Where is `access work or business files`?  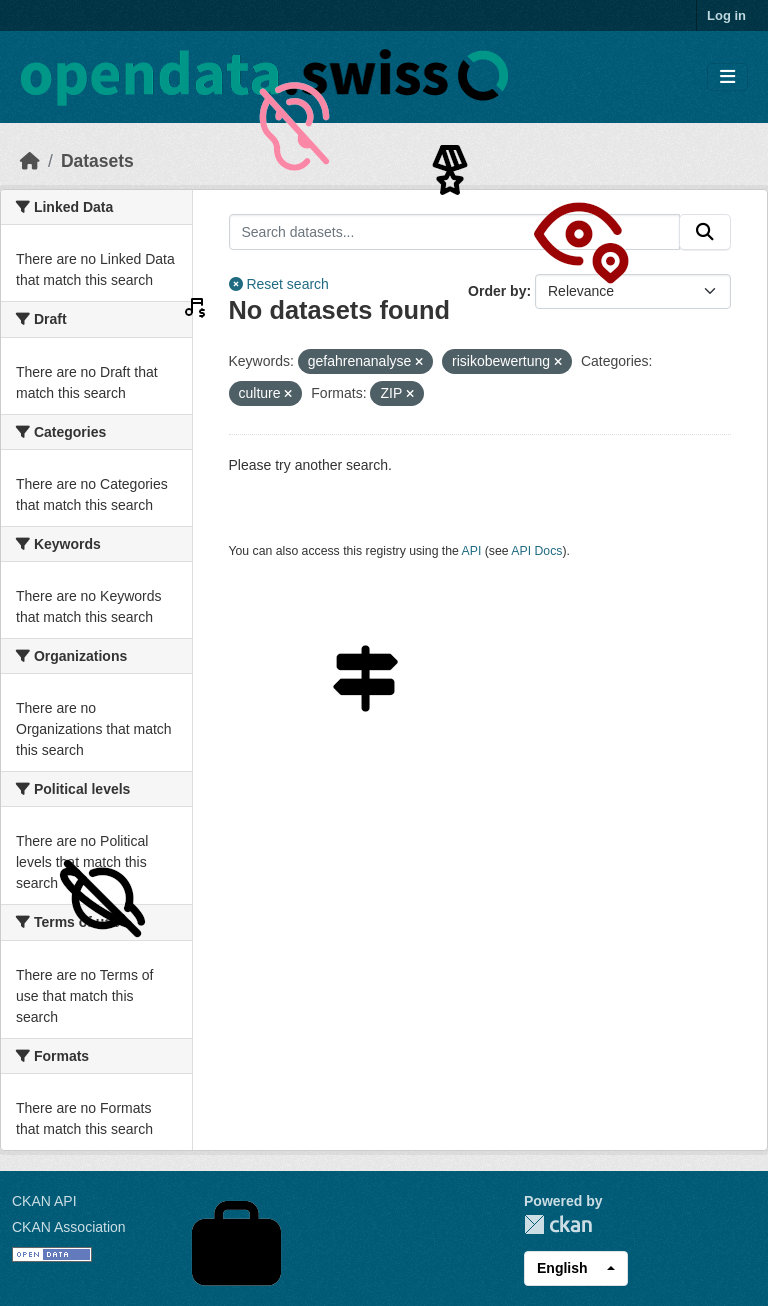 access work or business files is located at coordinates (236, 1245).